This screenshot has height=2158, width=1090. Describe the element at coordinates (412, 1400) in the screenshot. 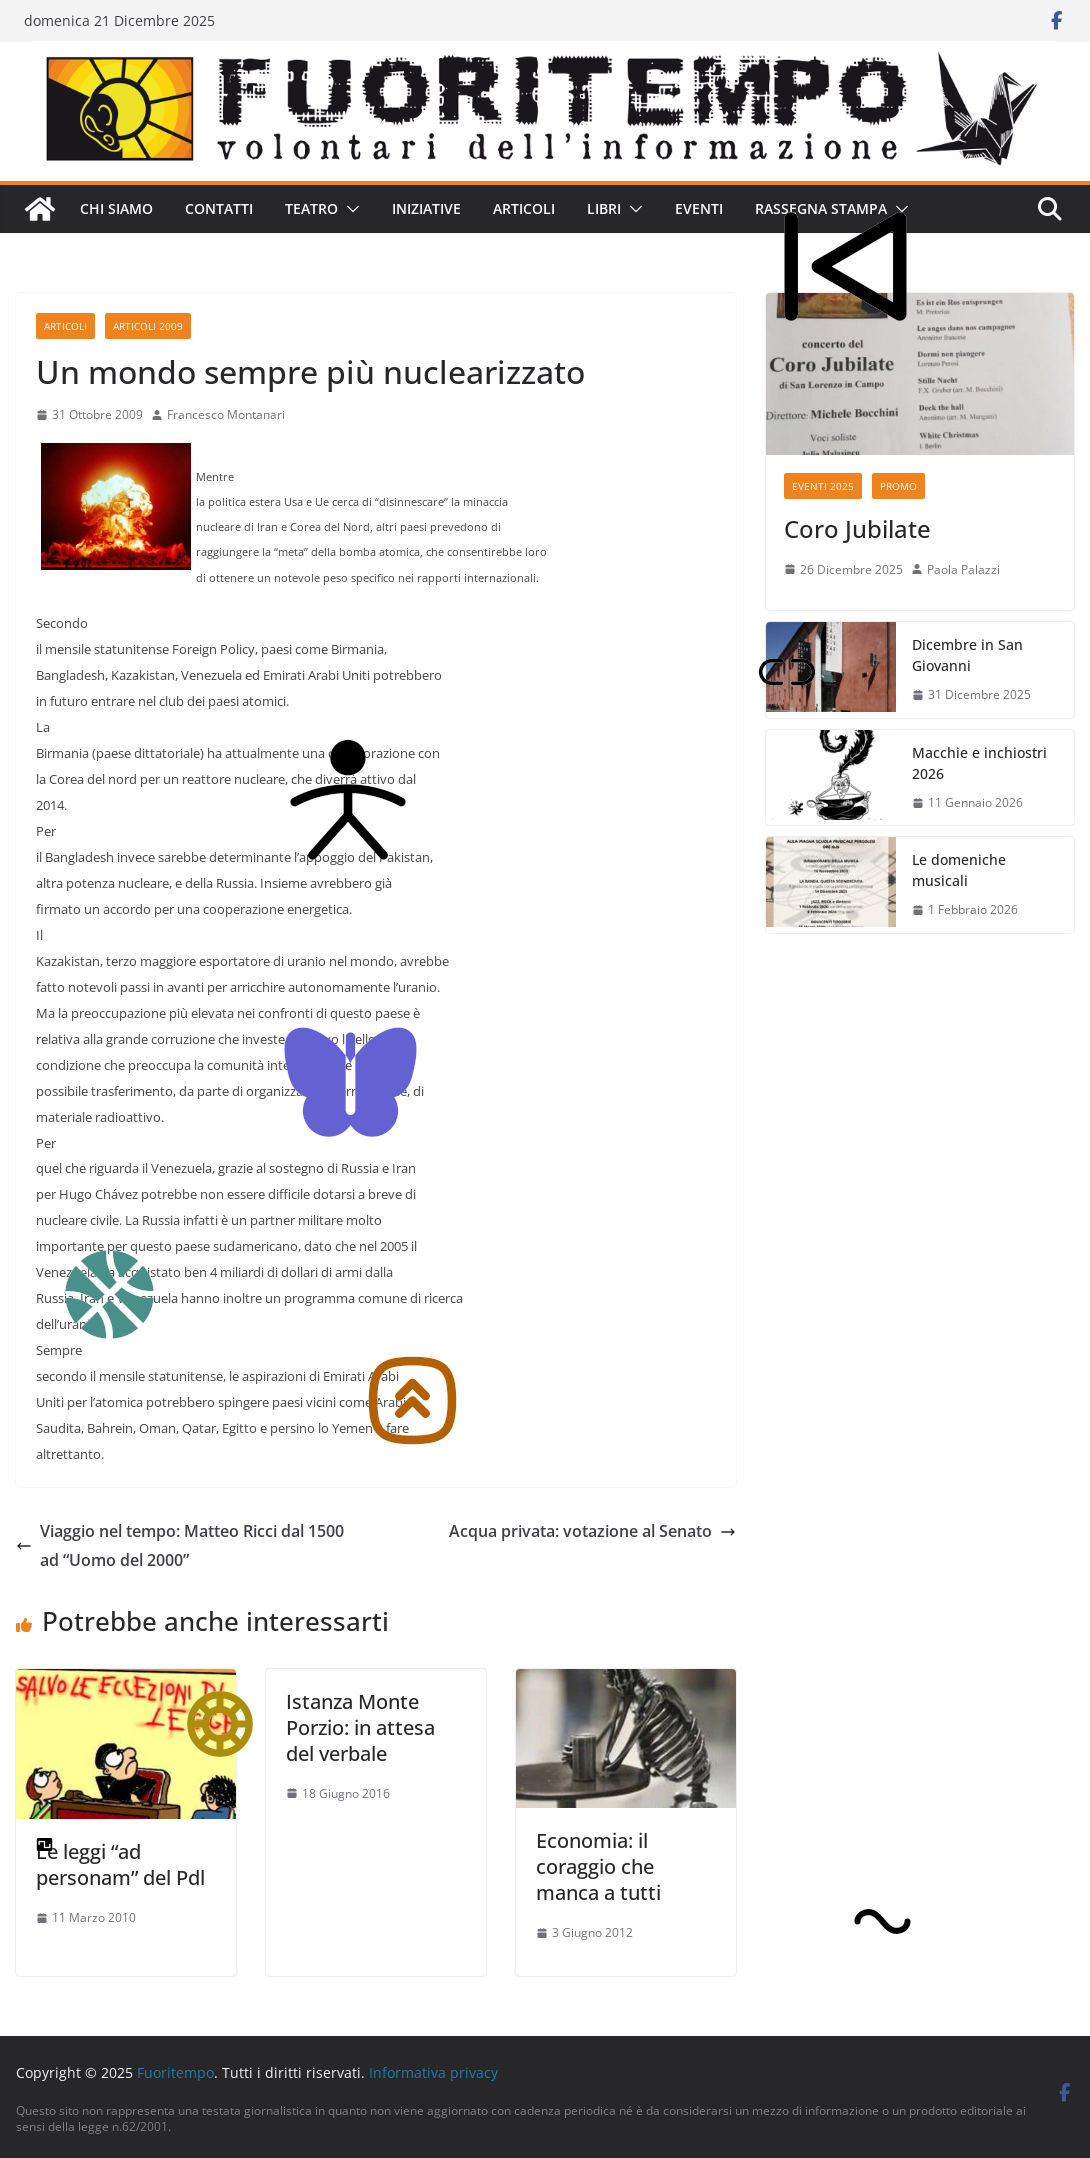

I see `scroll to top of page` at that location.